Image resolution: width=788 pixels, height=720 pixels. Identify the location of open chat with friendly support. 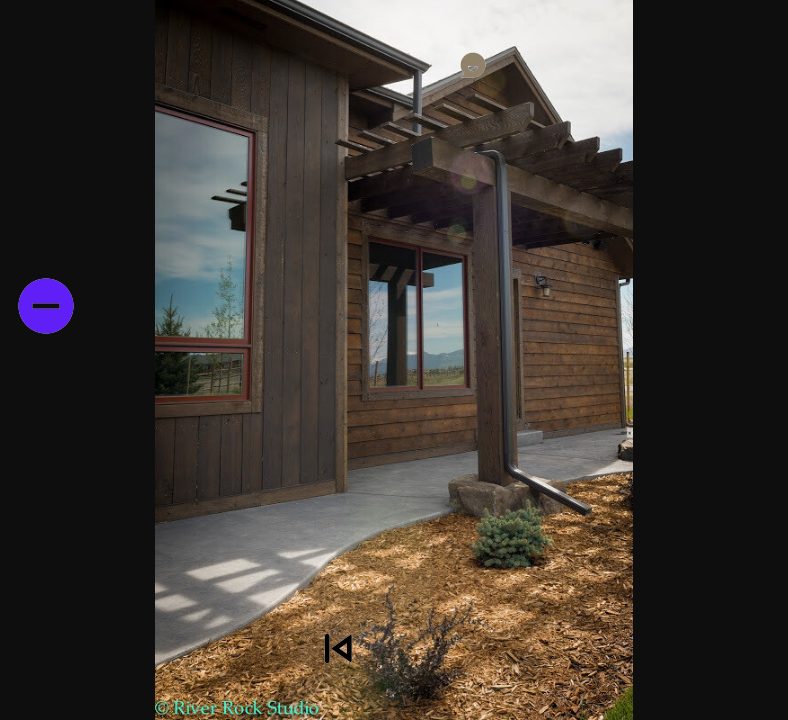
(473, 65).